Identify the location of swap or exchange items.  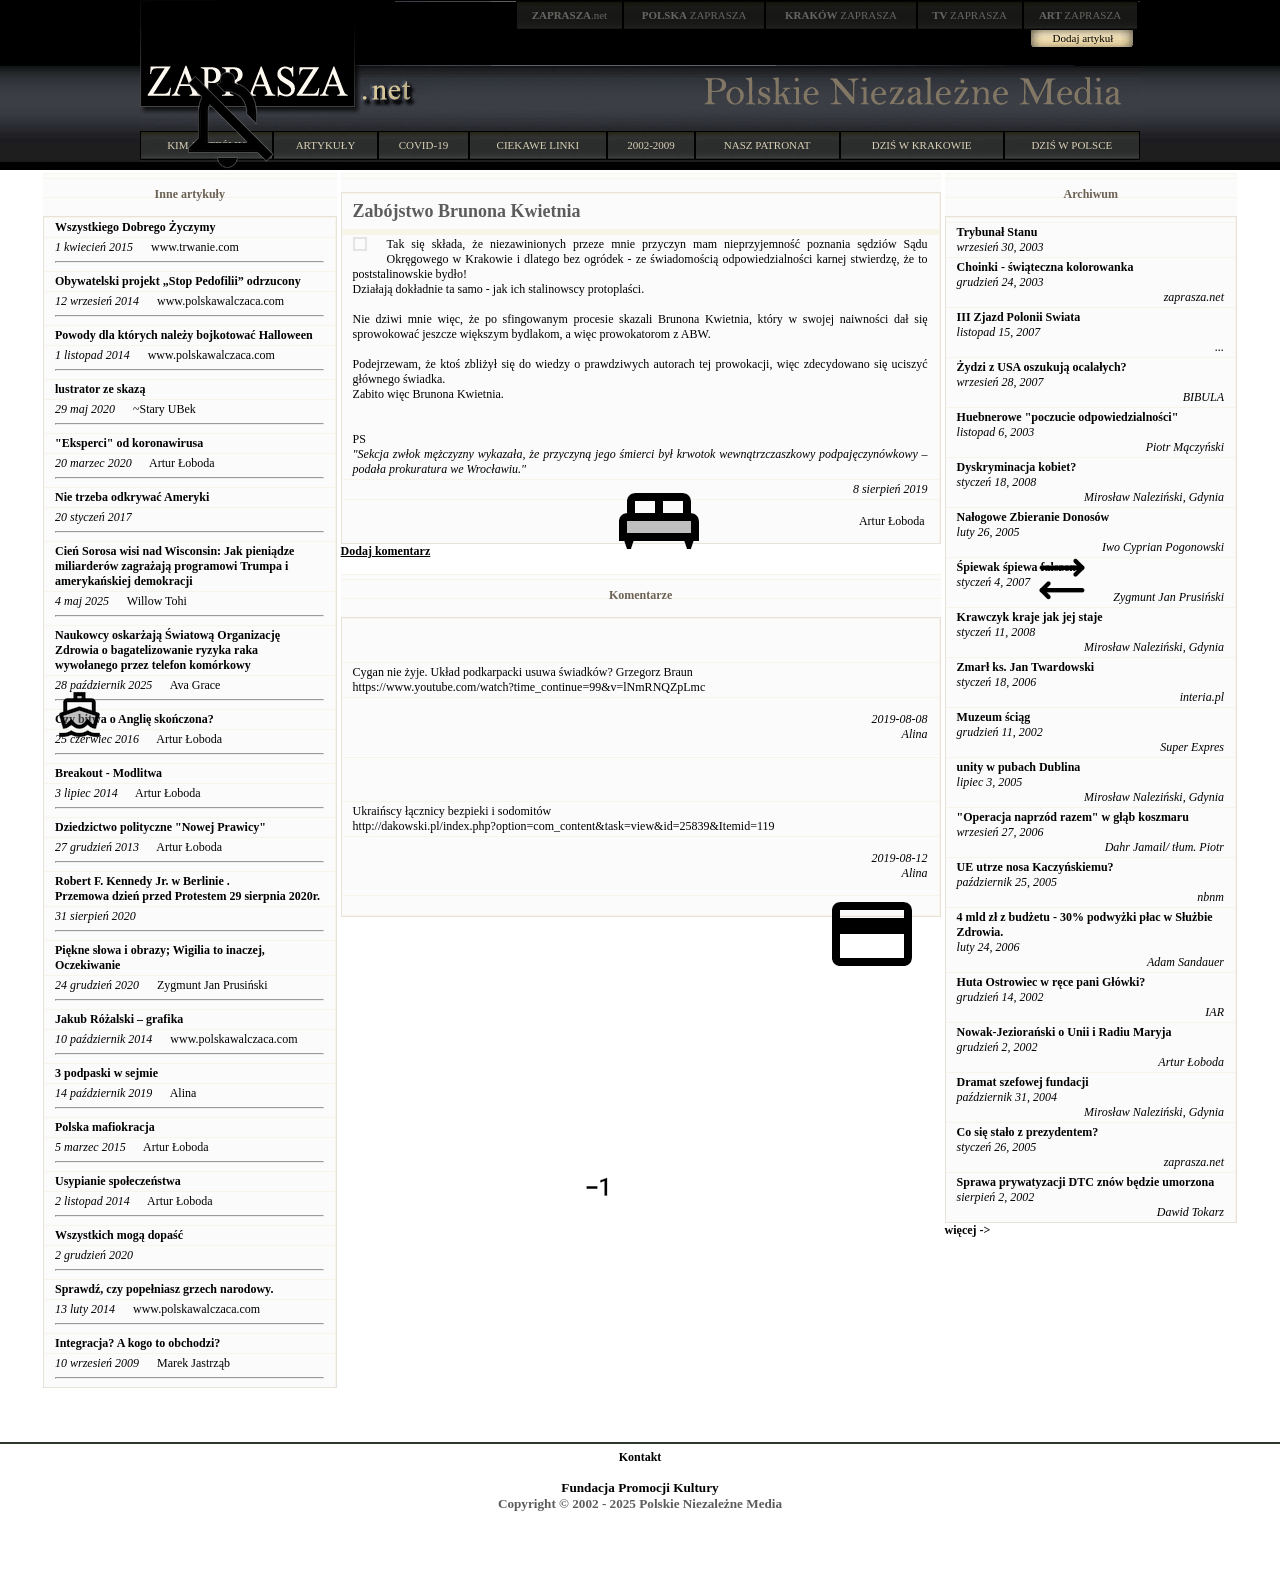
(1062, 579).